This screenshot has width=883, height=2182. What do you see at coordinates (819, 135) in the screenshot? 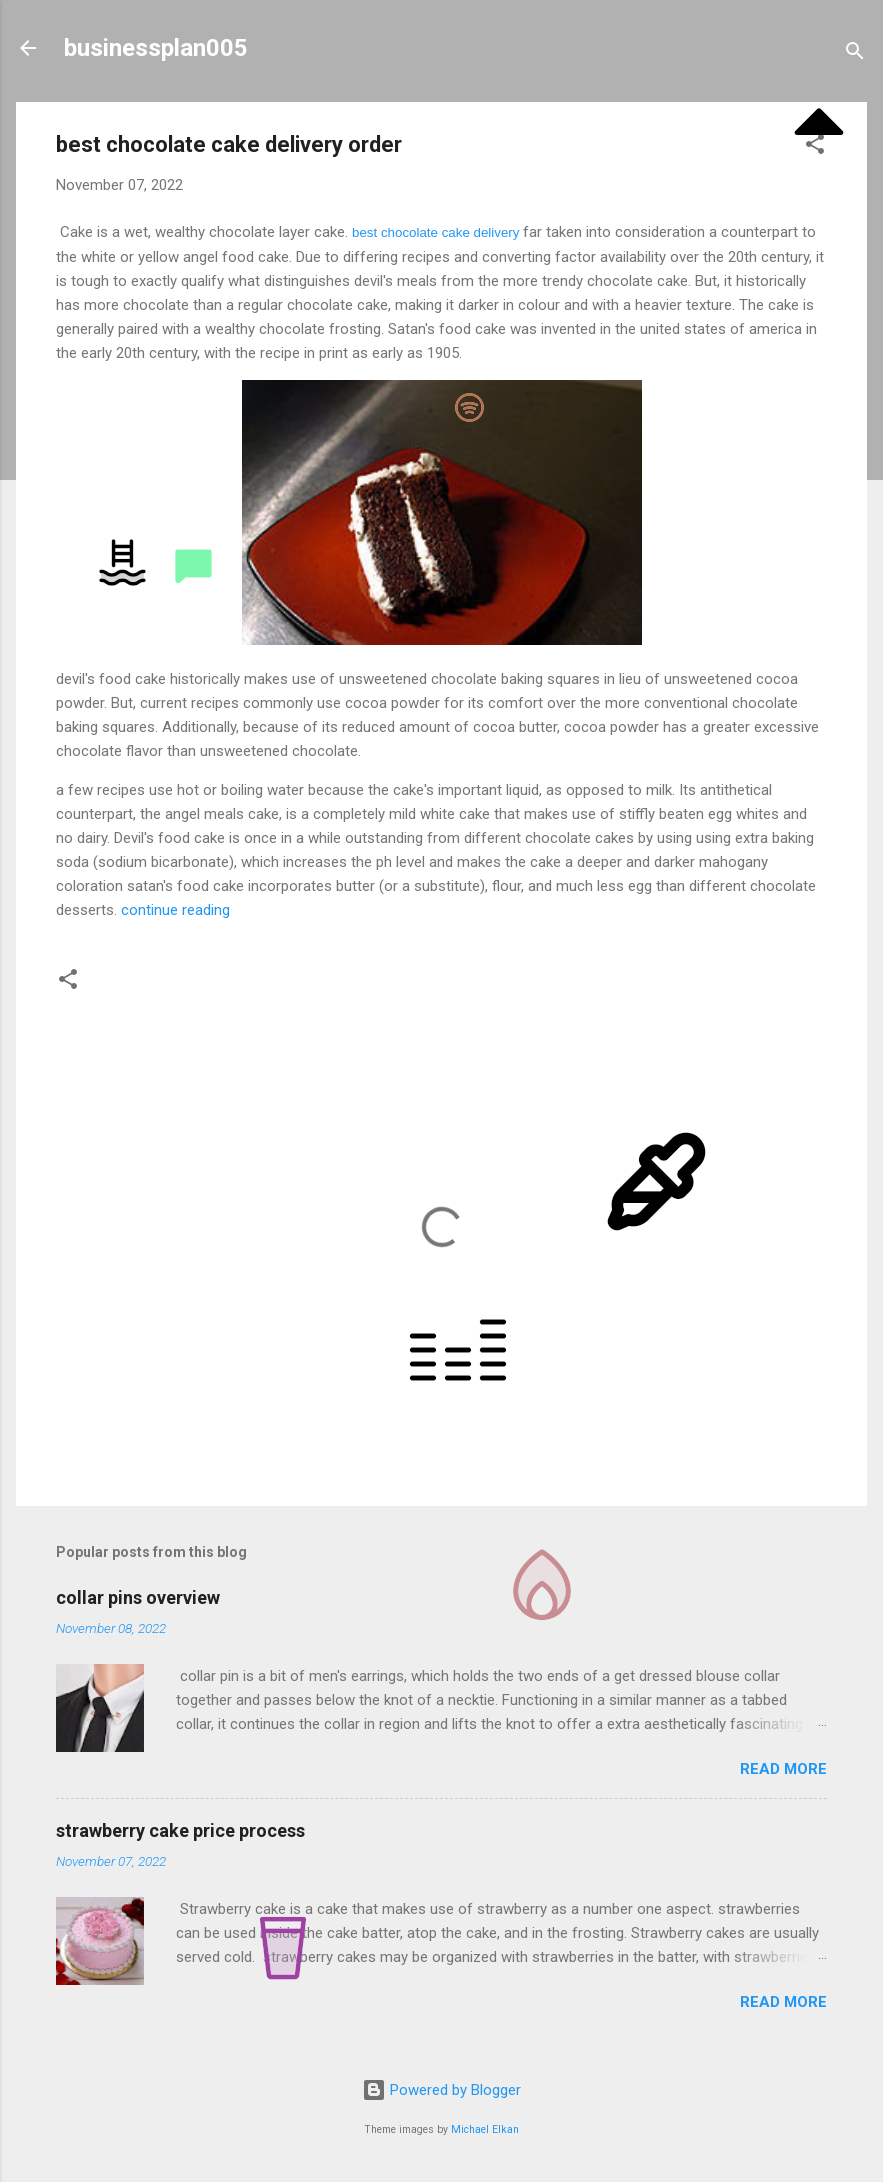
I see `navigate up or go to previous item` at bounding box center [819, 135].